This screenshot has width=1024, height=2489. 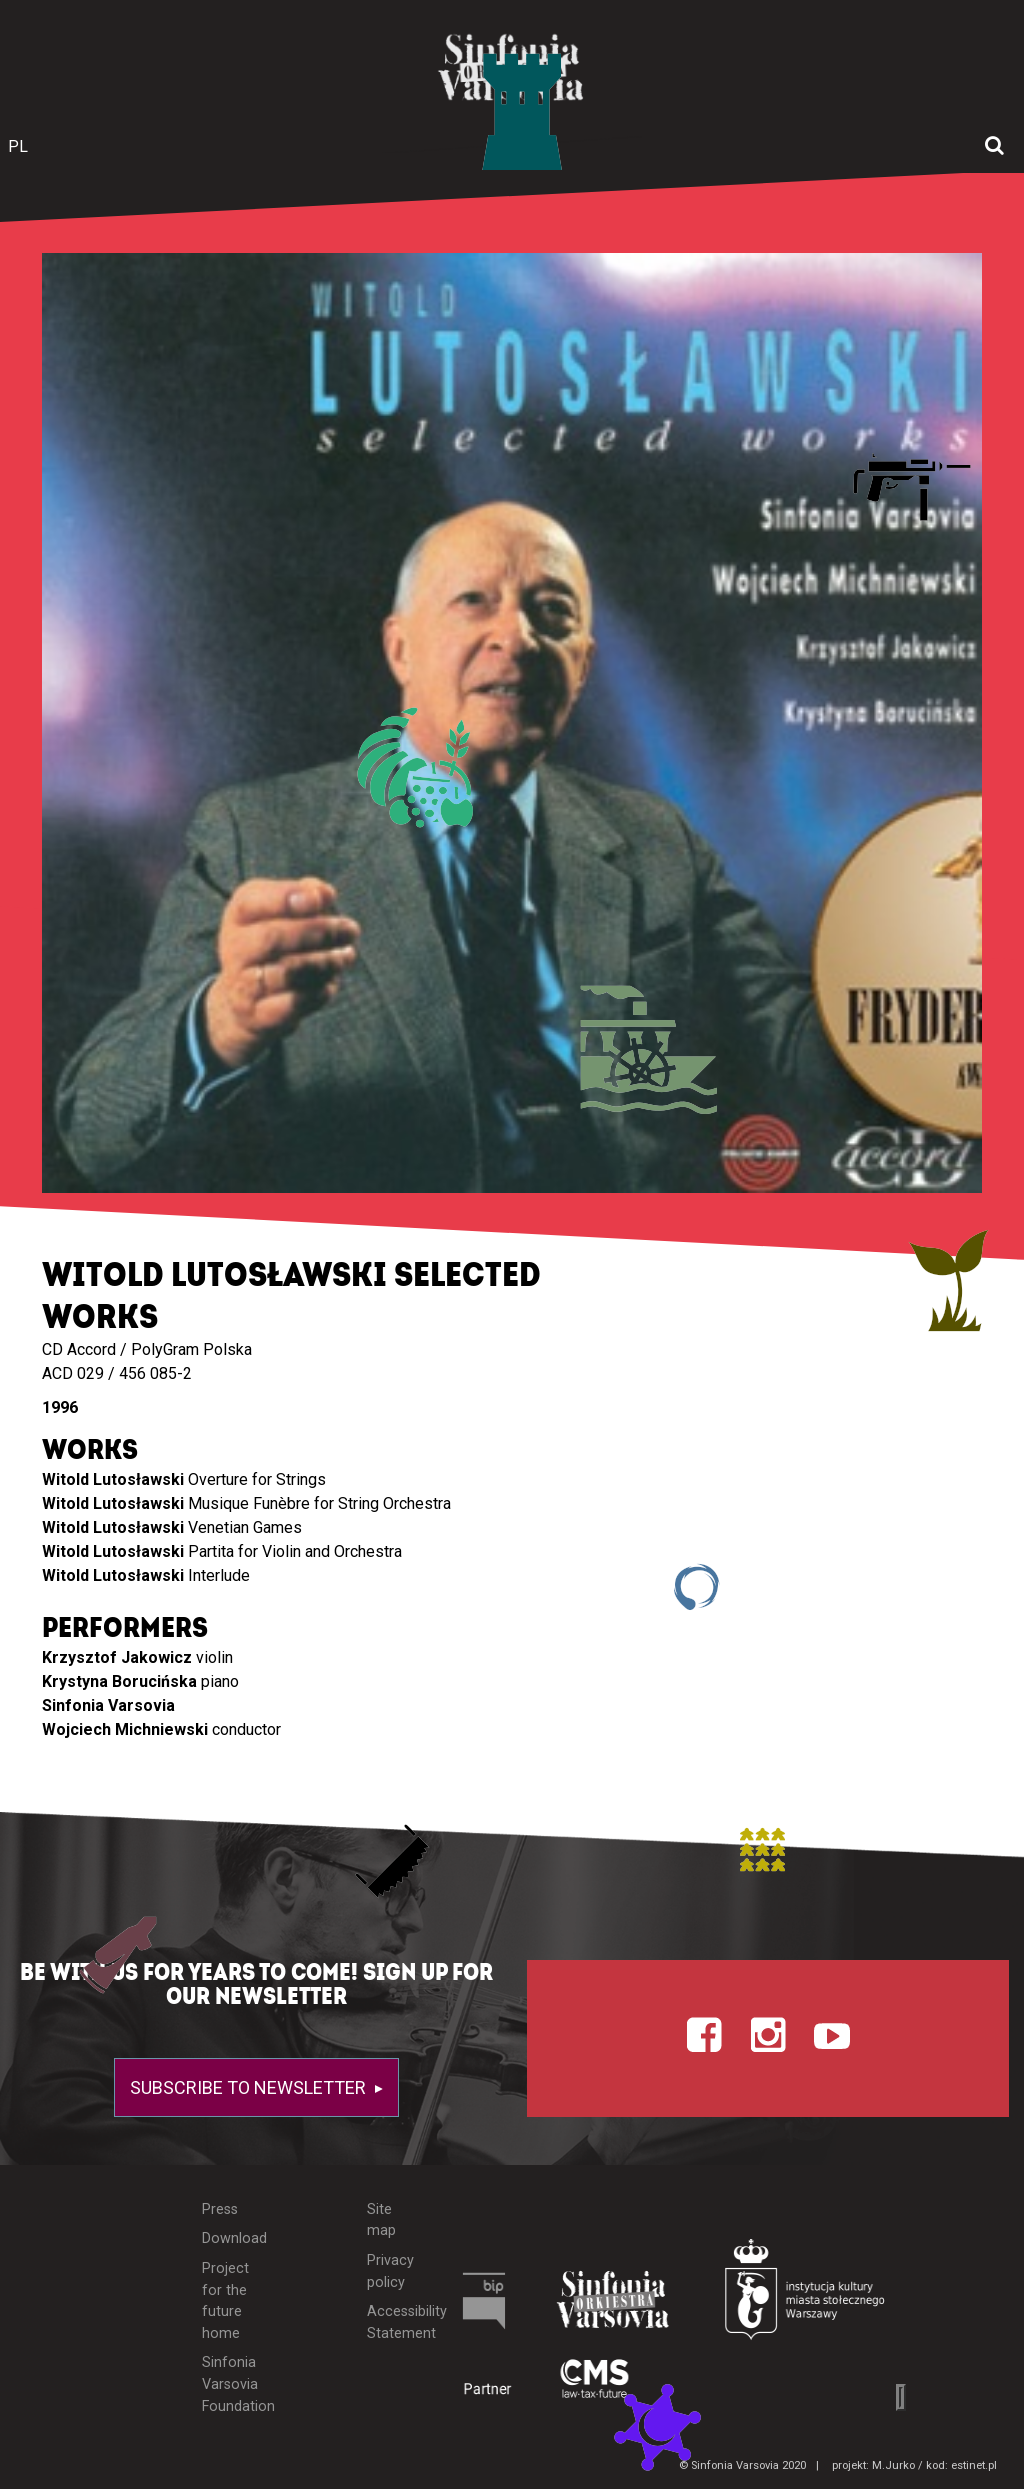 What do you see at coordinates (762, 1849) in the screenshot?
I see `view your army or squad roster` at bounding box center [762, 1849].